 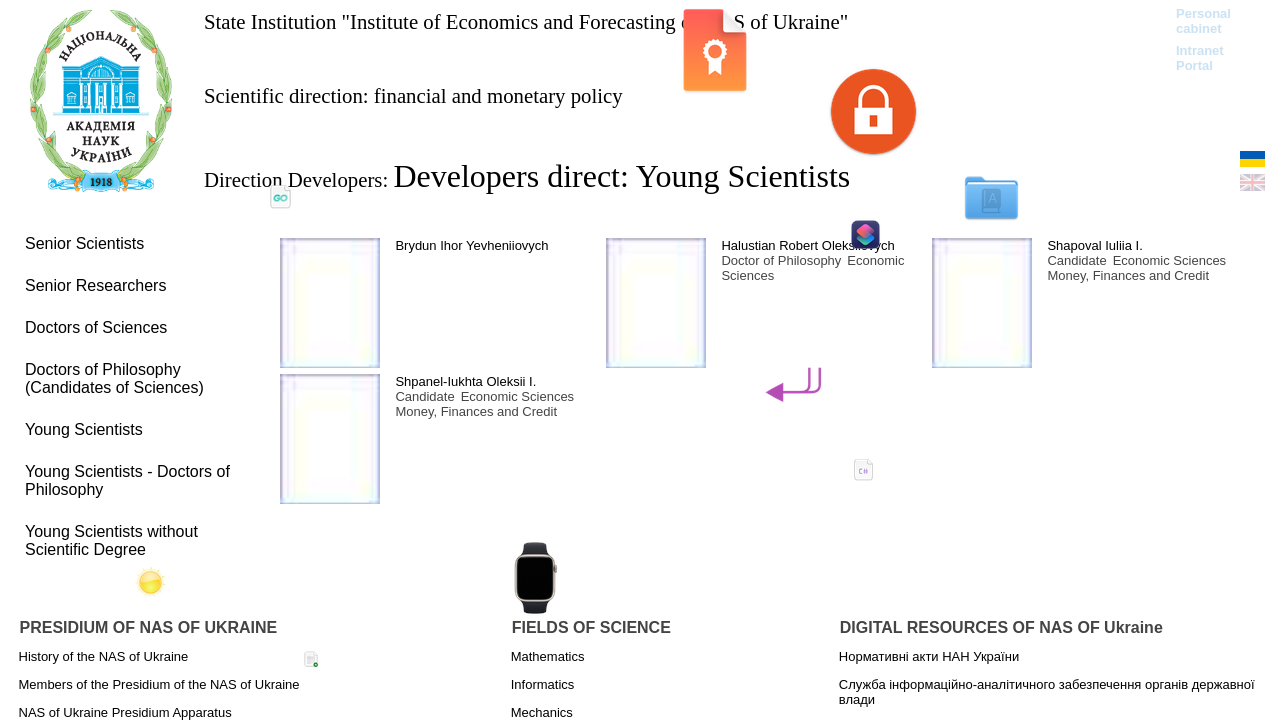 I want to click on create a new document, so click(x=311, y=659).